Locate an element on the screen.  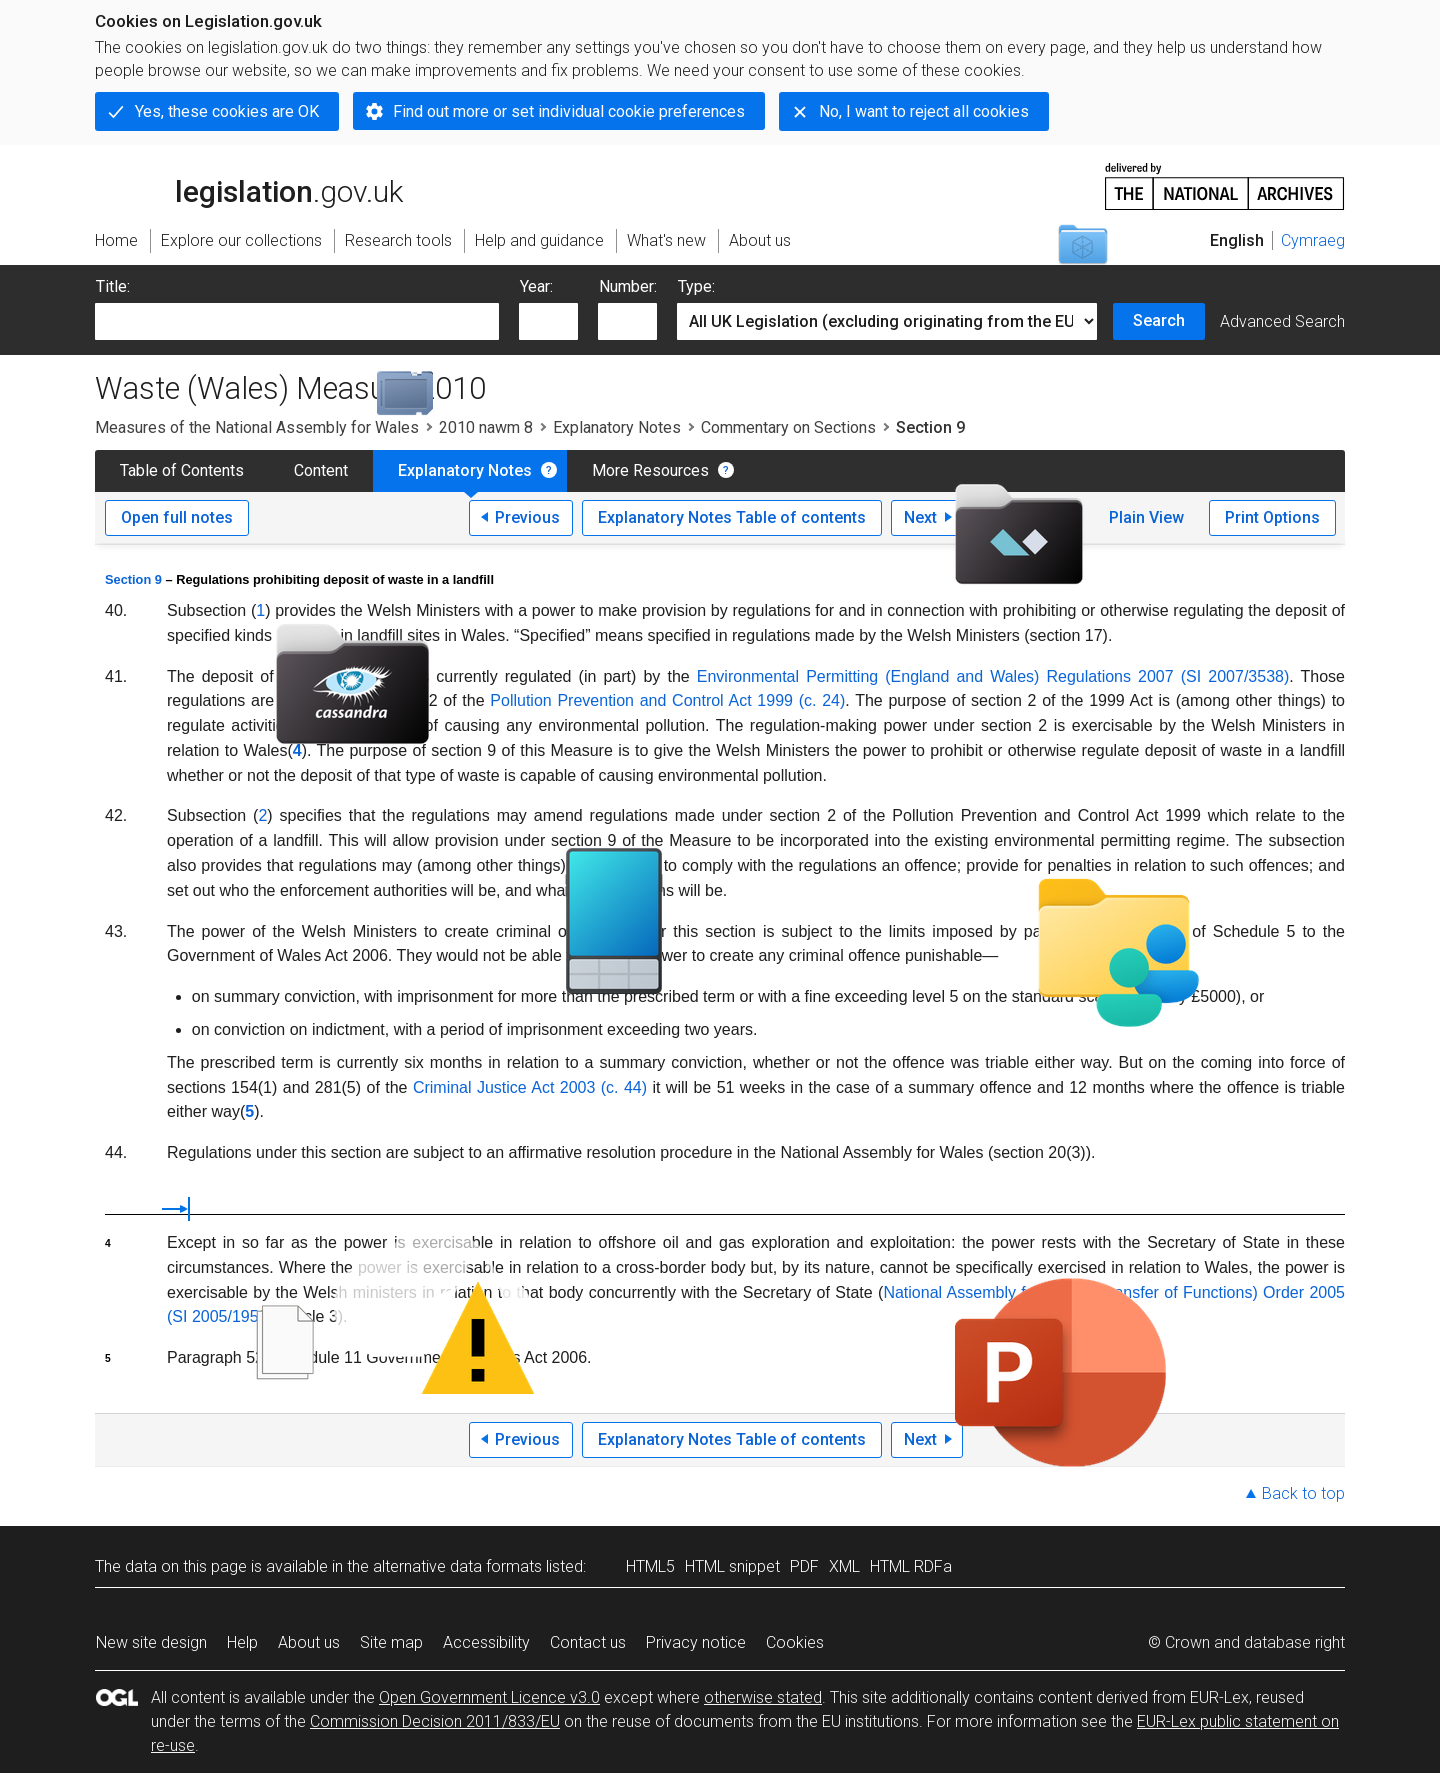
copy file to clipboard is located at coordinates (285, 1342).